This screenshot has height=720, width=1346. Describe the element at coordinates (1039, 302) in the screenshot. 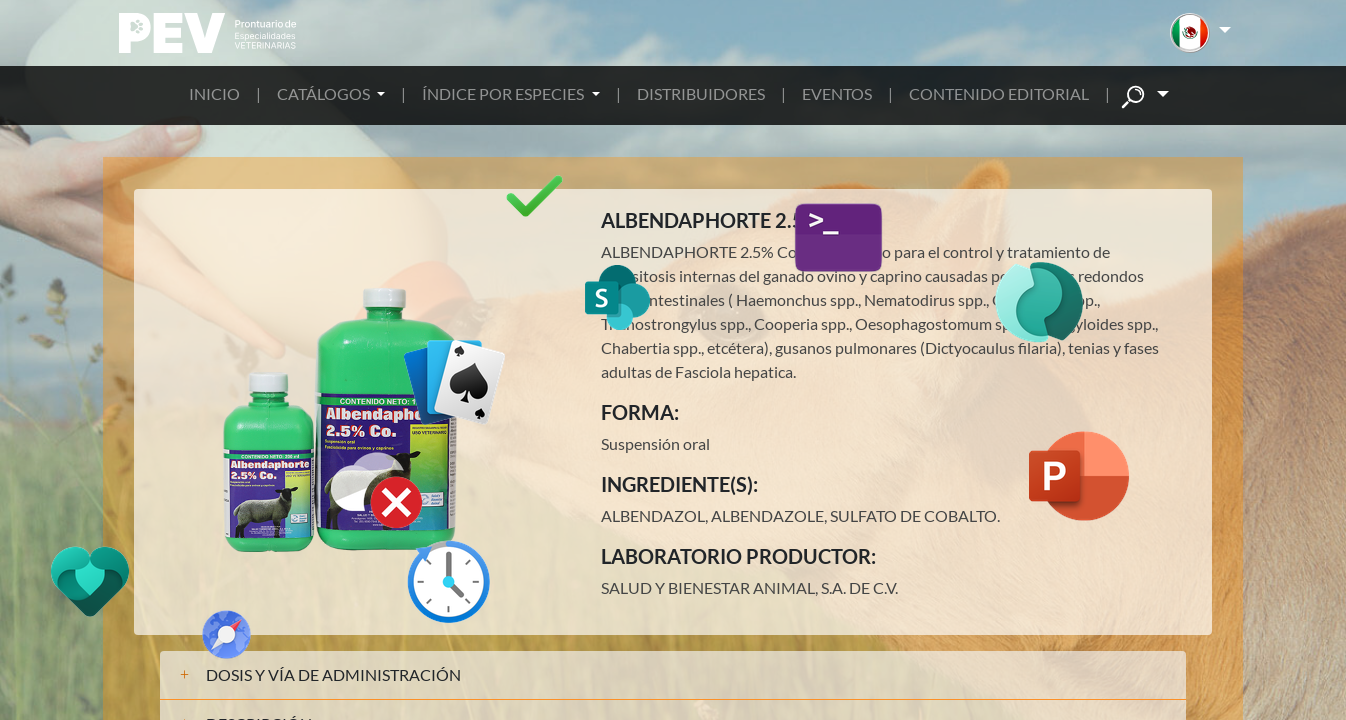

I see `open voice assistant app` at that location.